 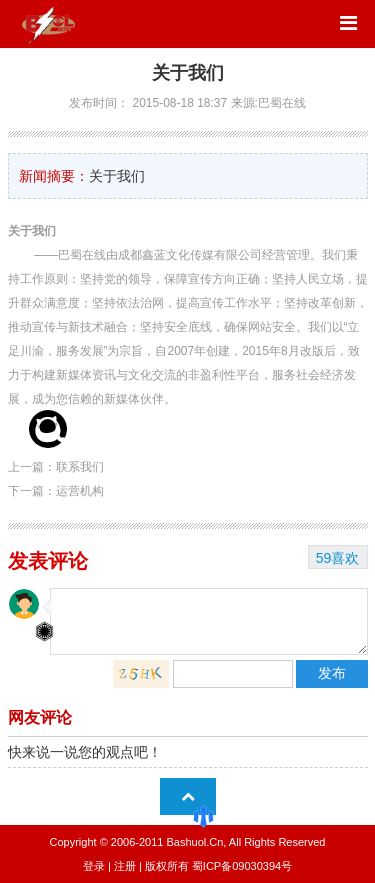 What do you see at coordinates (203, 816) in the screenshot?
I see `magic platform logo` at bounding box center [203, 816].